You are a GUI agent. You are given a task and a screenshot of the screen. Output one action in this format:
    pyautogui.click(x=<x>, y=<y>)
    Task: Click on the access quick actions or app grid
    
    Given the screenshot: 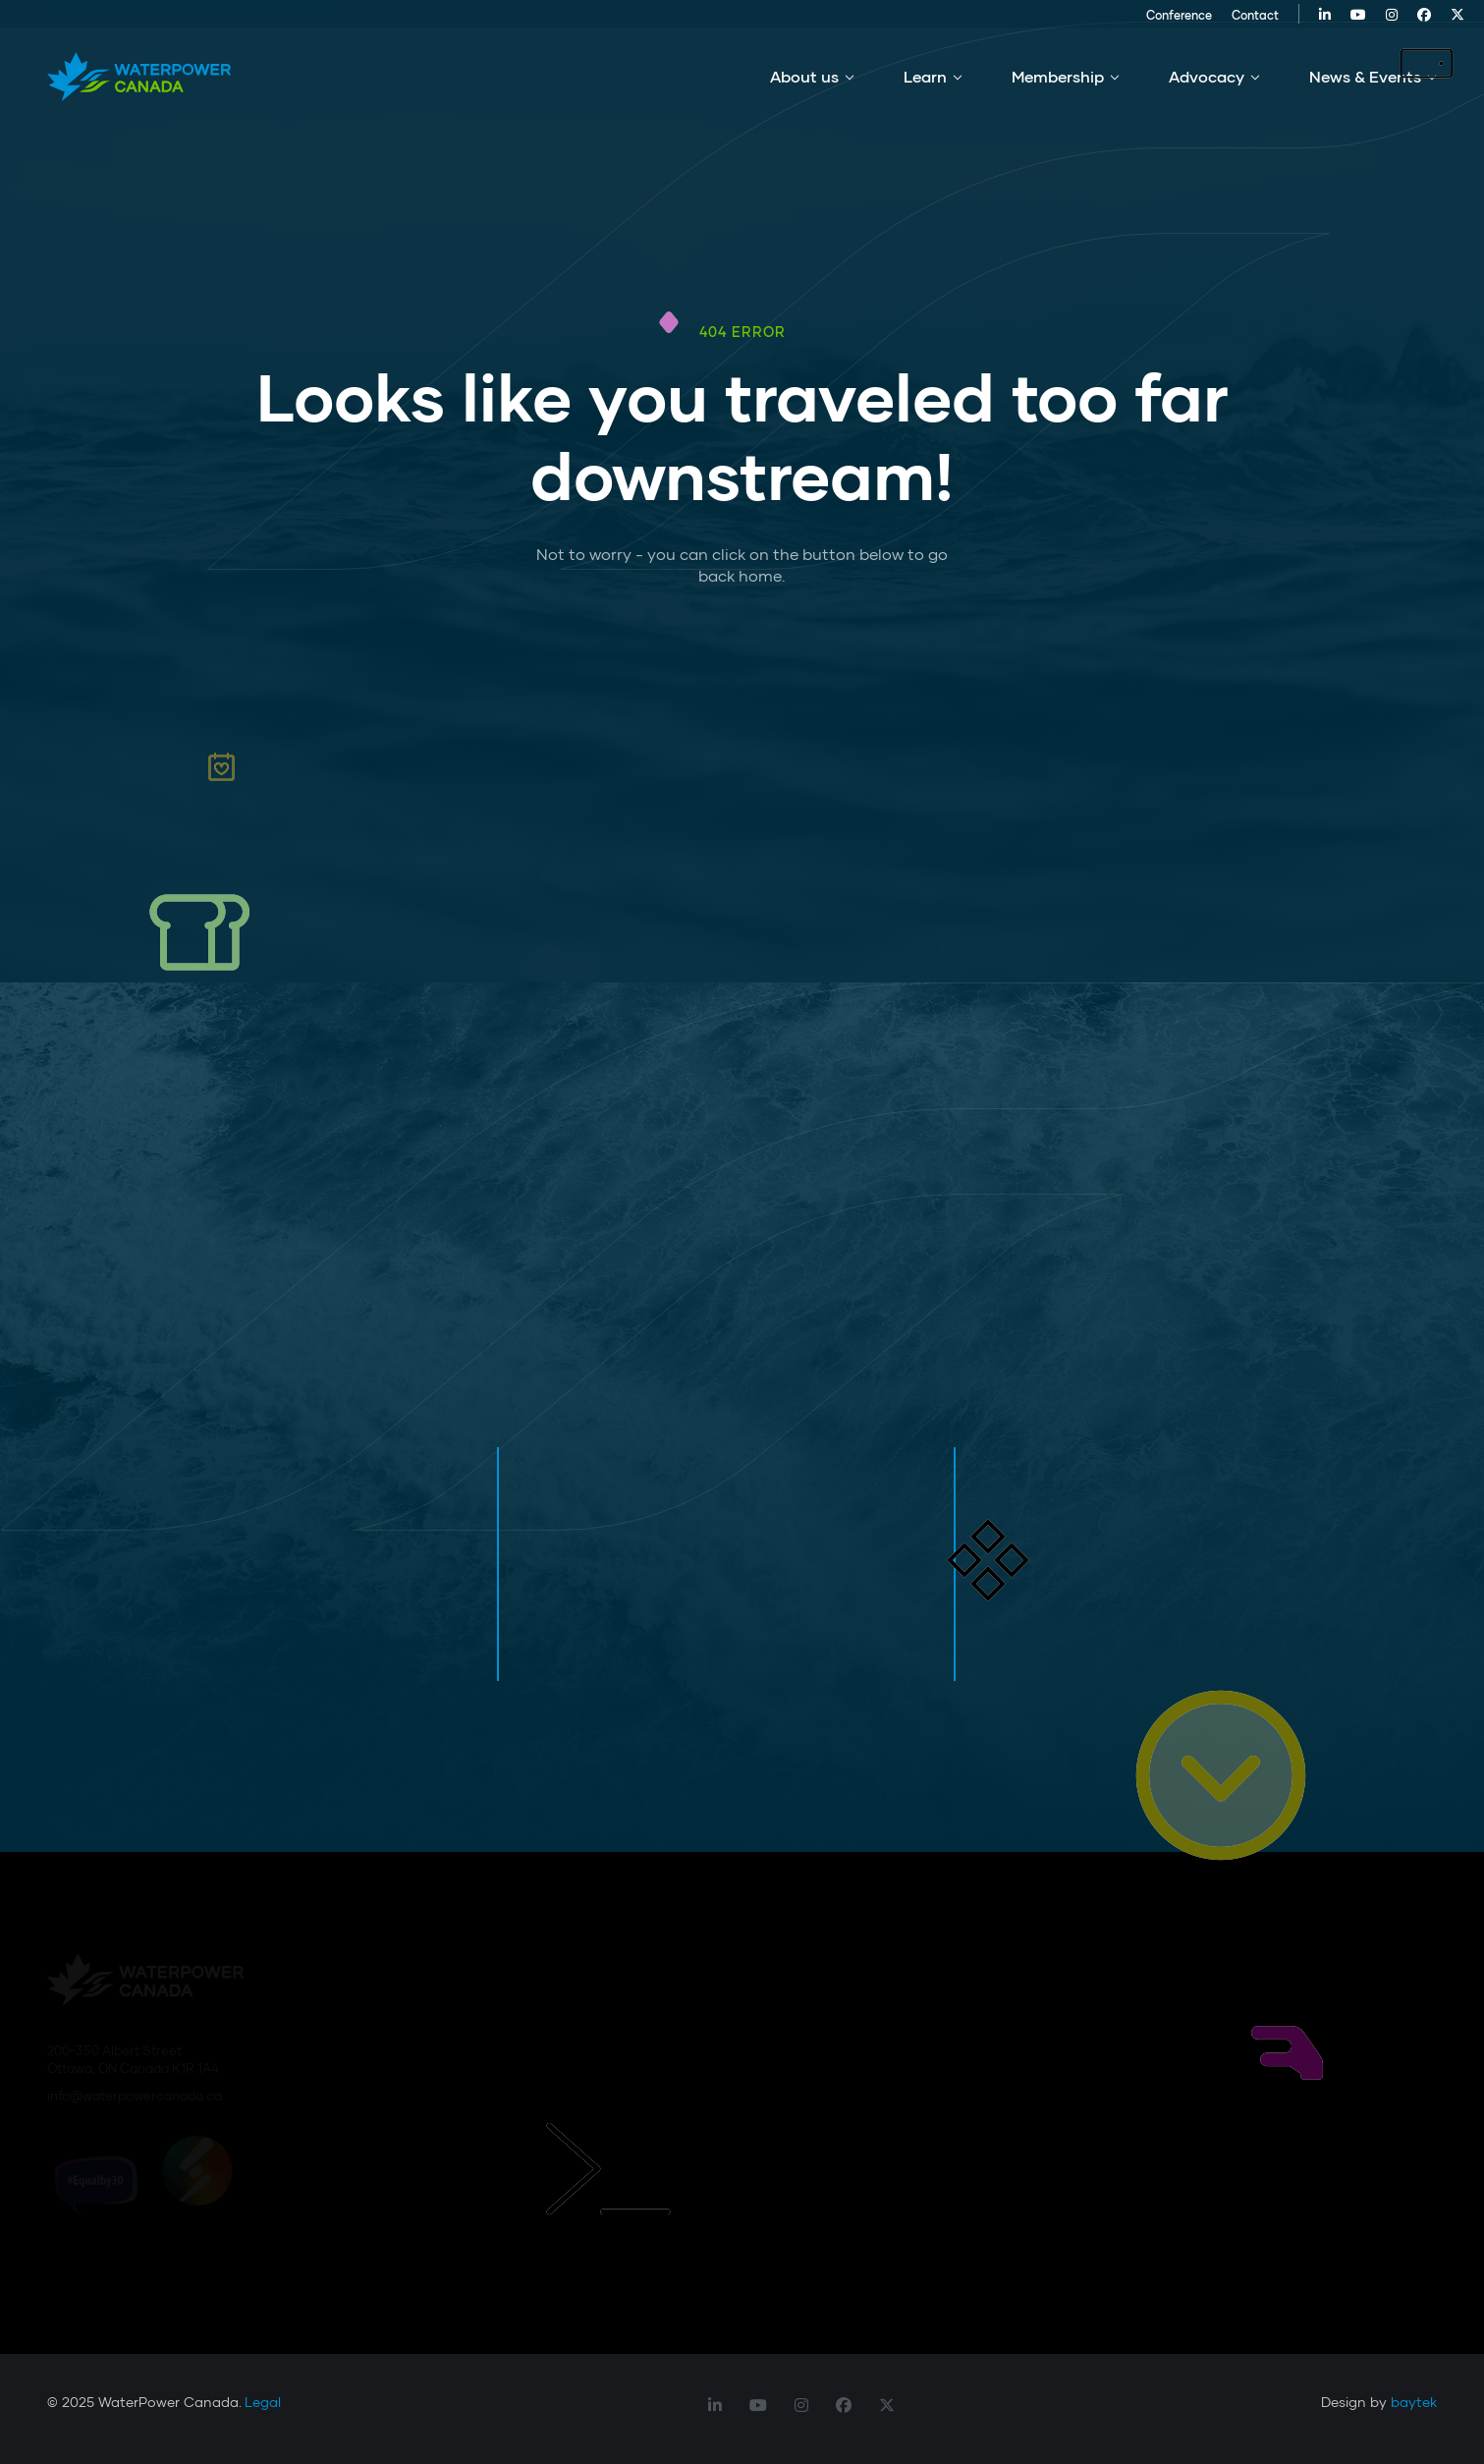 What is the action you would take?
    pyautogui.click(x=988, y=1560)
    